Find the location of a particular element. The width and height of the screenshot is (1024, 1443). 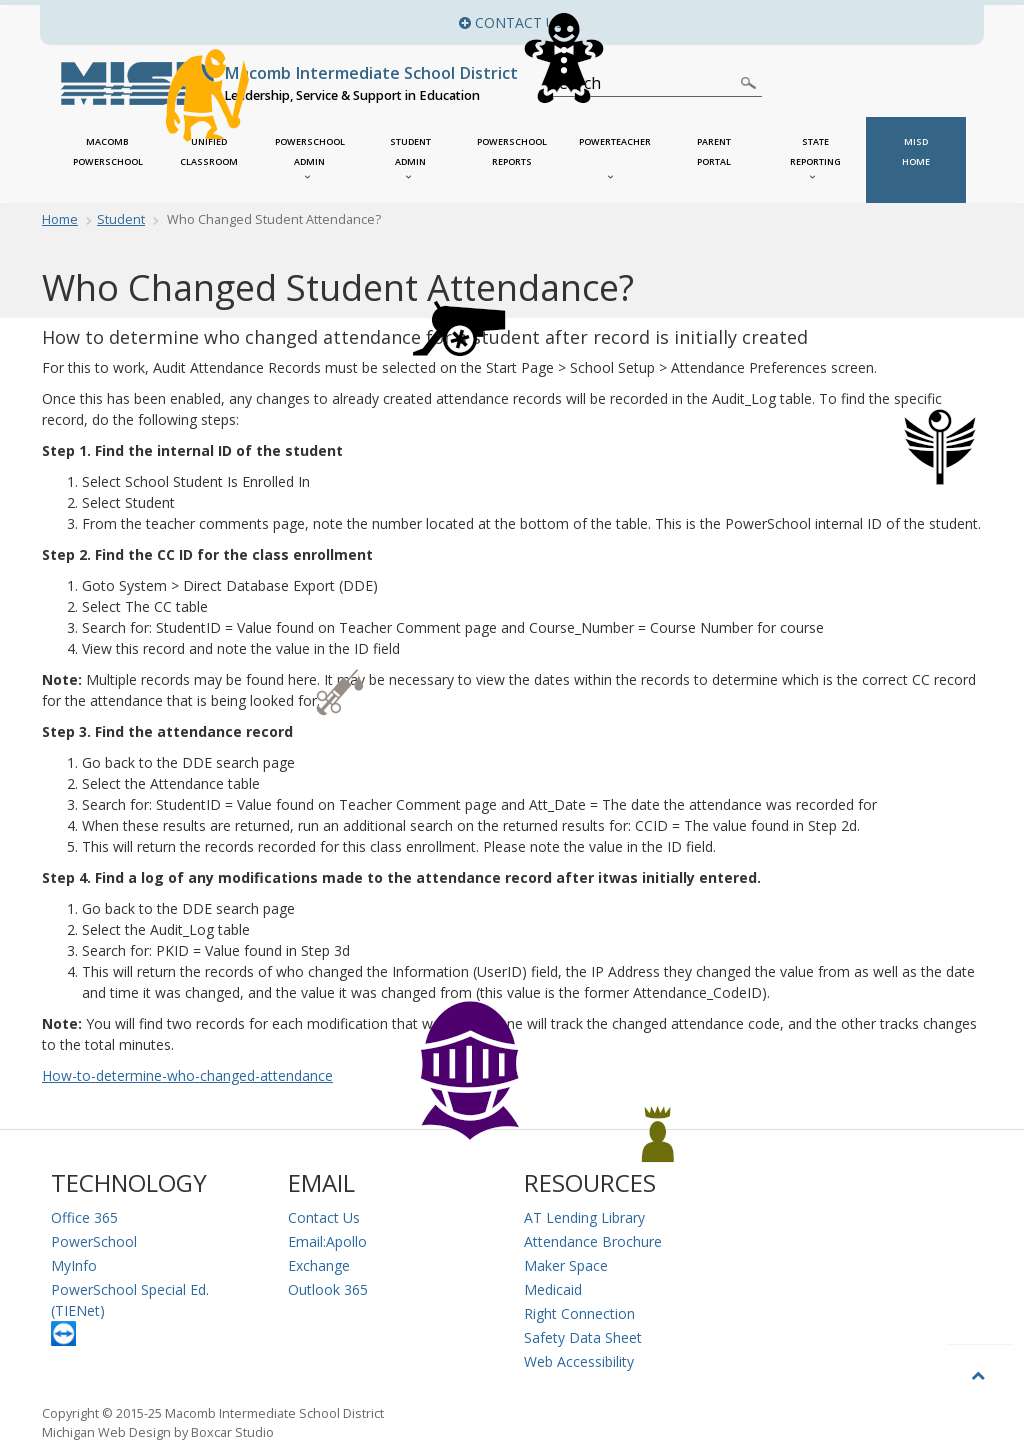

fire or launch projectile in game is located at coordinates (459, 328).